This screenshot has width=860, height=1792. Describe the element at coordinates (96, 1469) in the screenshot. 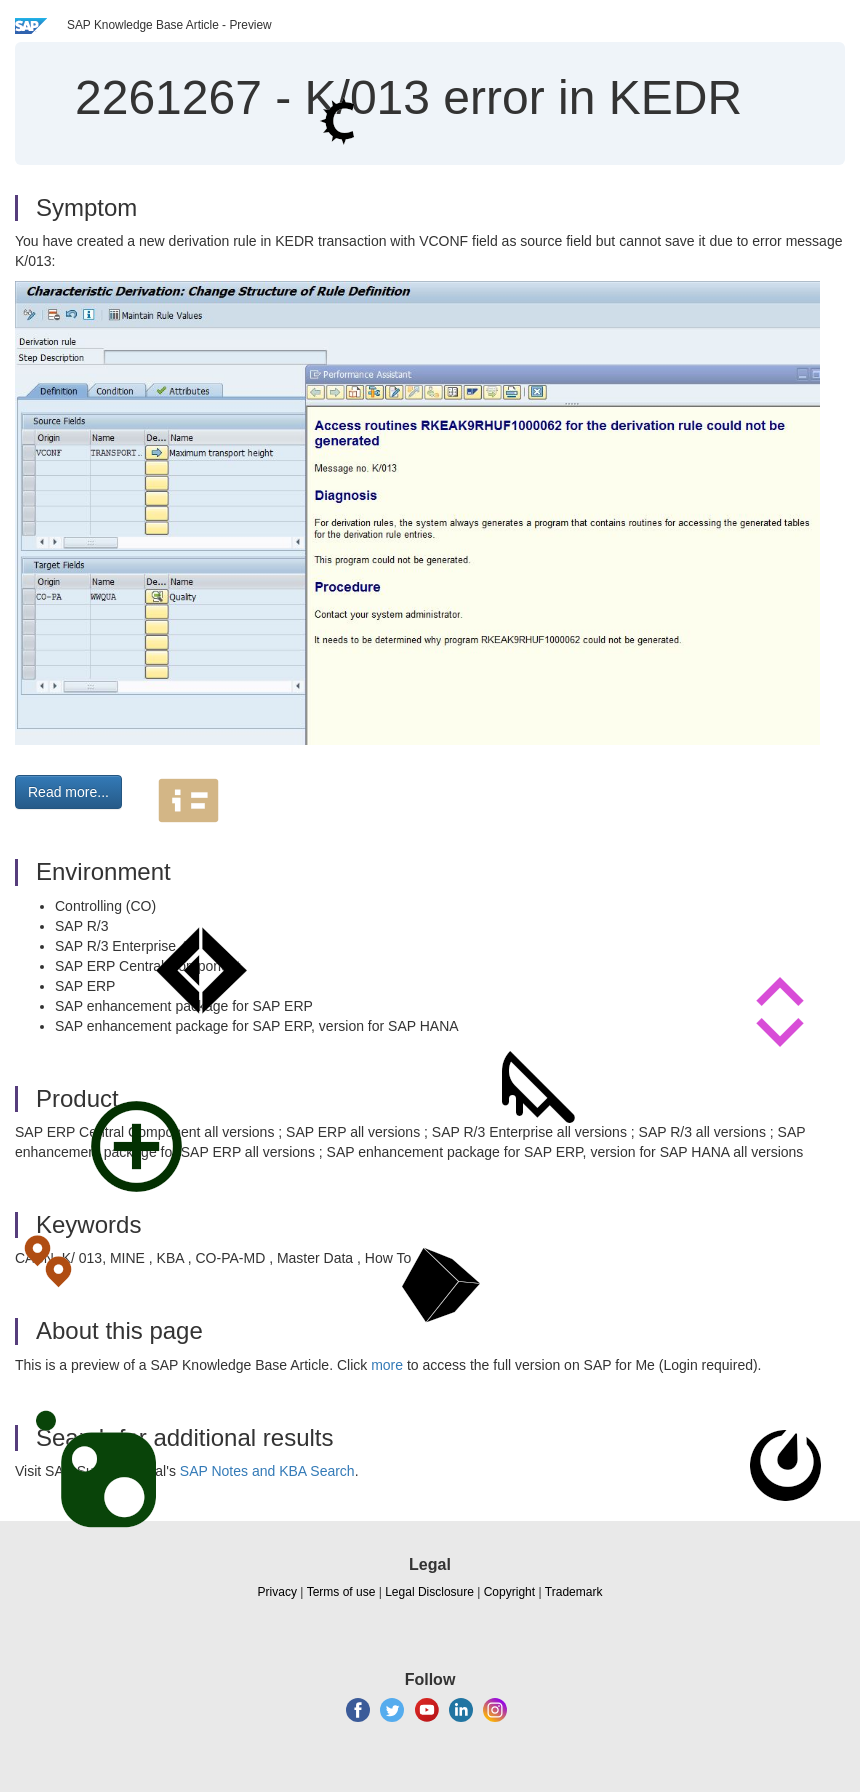

I see `nuget package manager logo` at that location.